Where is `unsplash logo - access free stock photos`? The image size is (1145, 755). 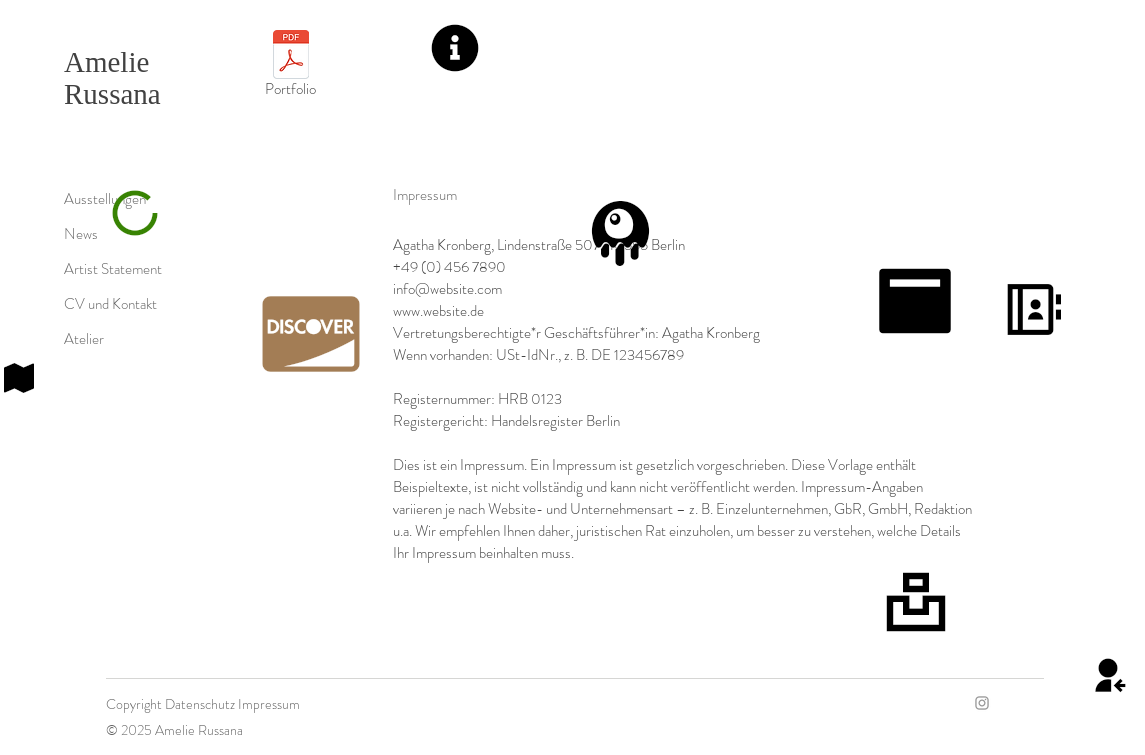 unsplash logo - access free stock photos is located at coordinates (916, 602).